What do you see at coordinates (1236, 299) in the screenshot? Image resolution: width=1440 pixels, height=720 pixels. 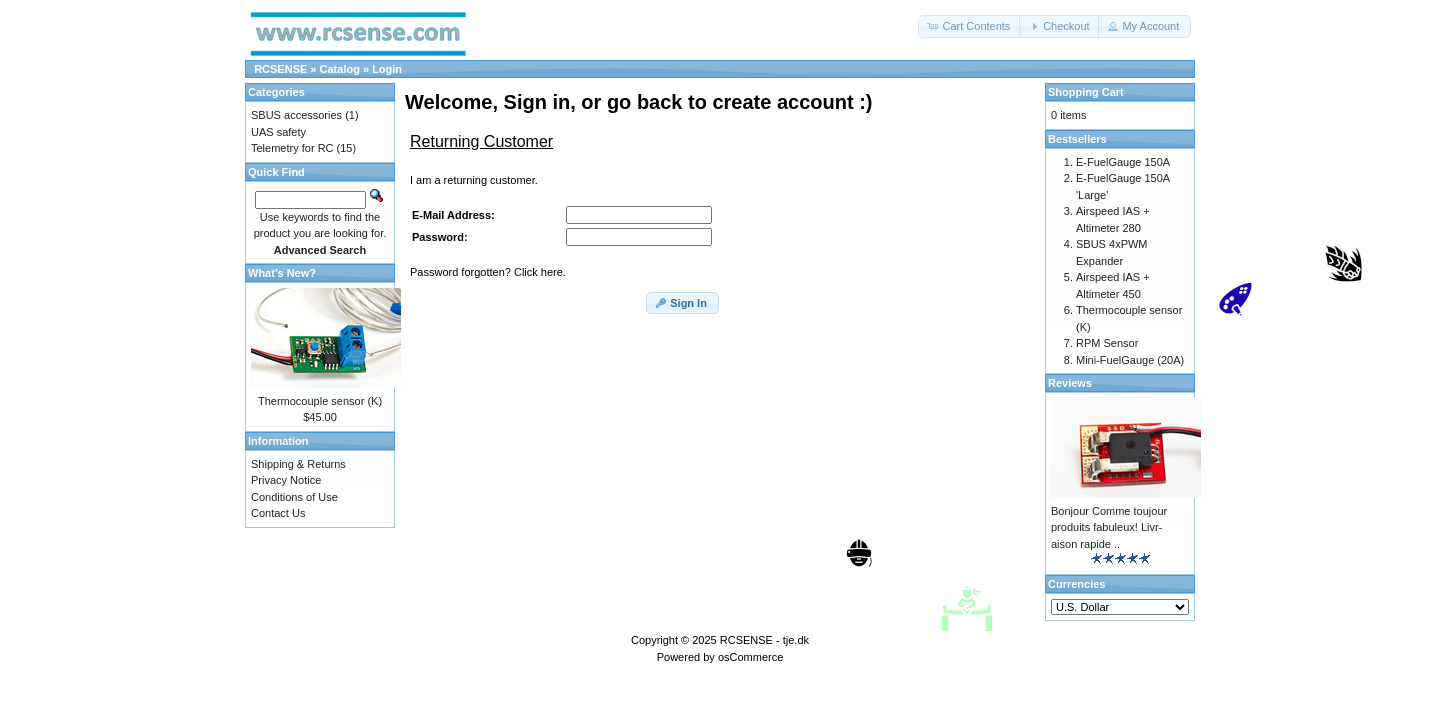 I see `access music or instrument features` at bounding box center [1236, 299].